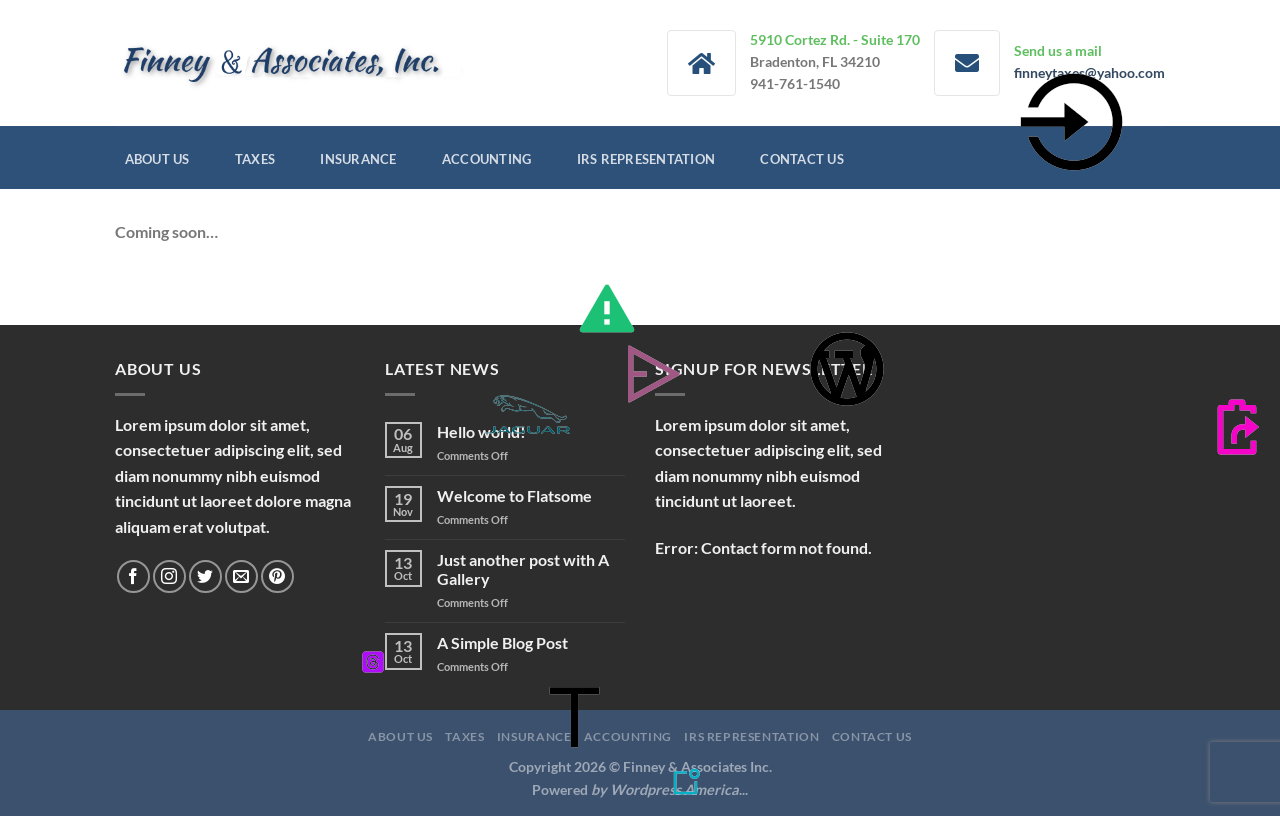  What do you see at coordinates (373, 662) in the screenshot?
I see `open the Threads app` at bounding box center [373, 662].